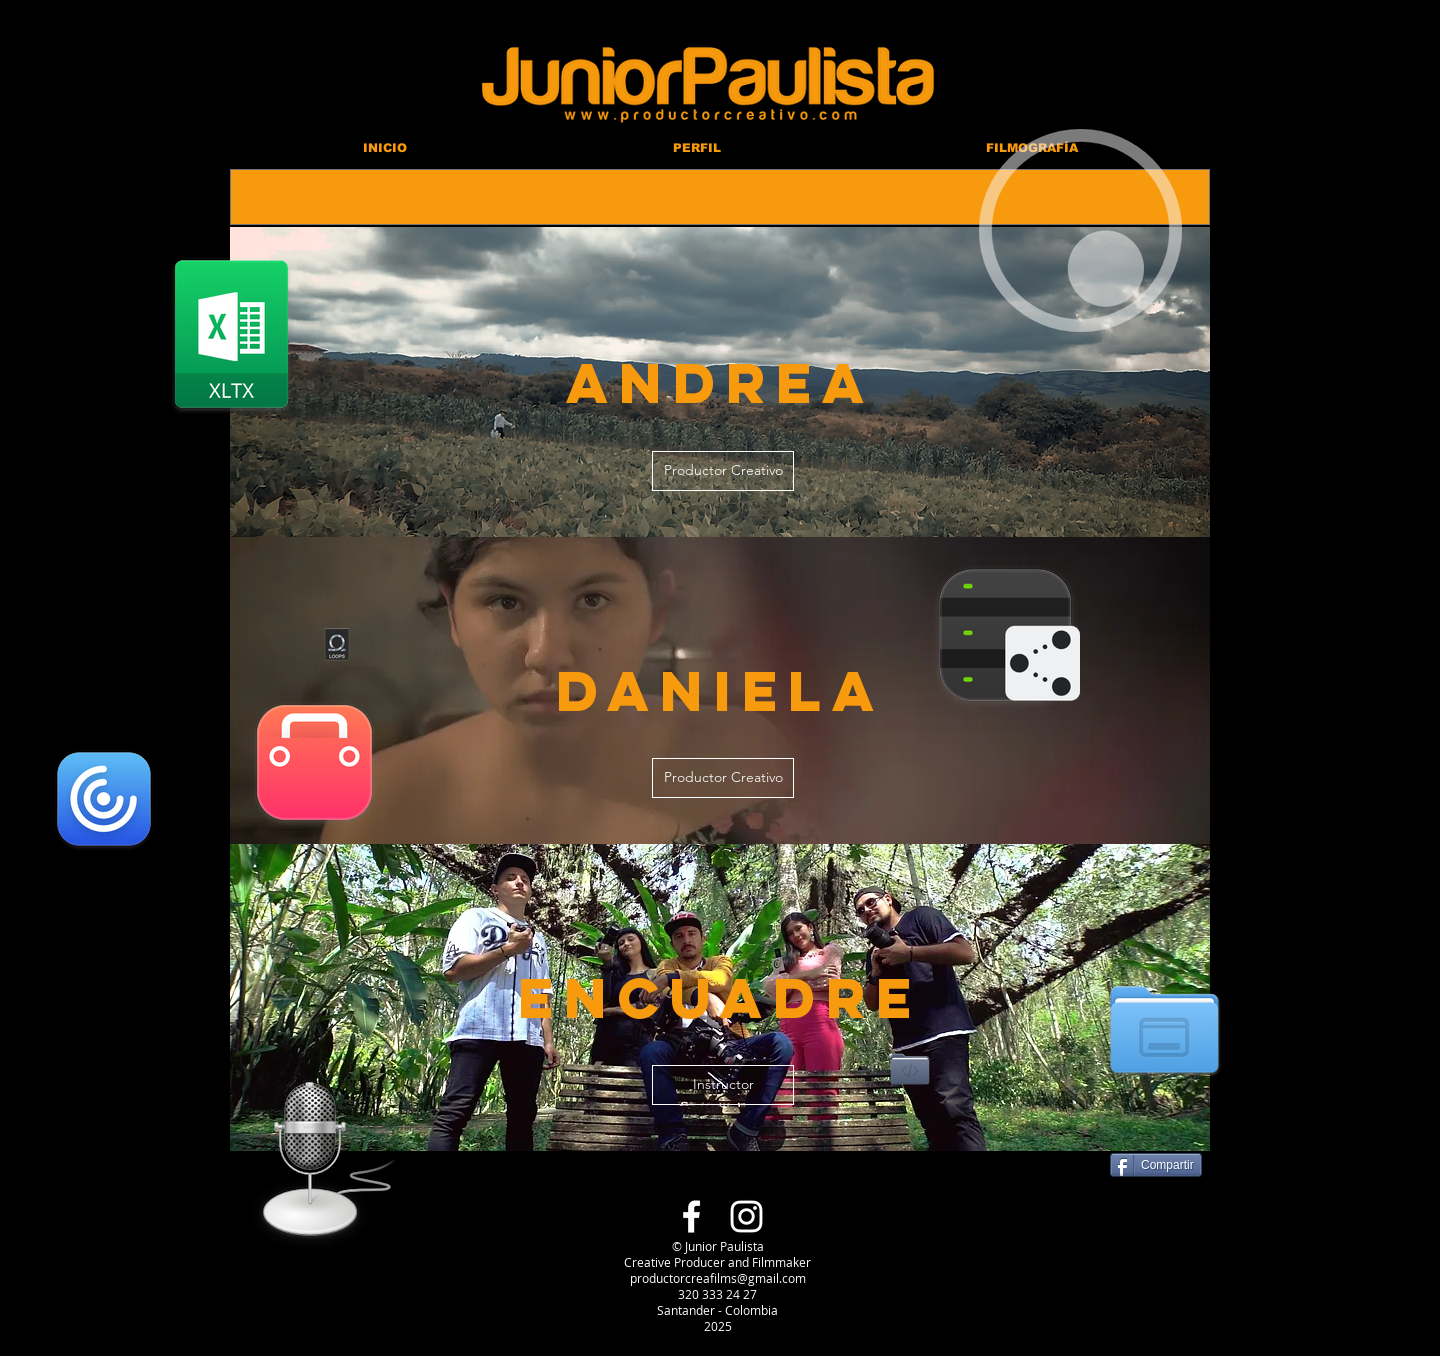 The width and height of the screenshot is (1440, 1356). What do you see at coordinates (1080, 230) in the screenshot?
I see `quassel IRC client is currently inactive or disconnected` at bounding box center [1080, 230].